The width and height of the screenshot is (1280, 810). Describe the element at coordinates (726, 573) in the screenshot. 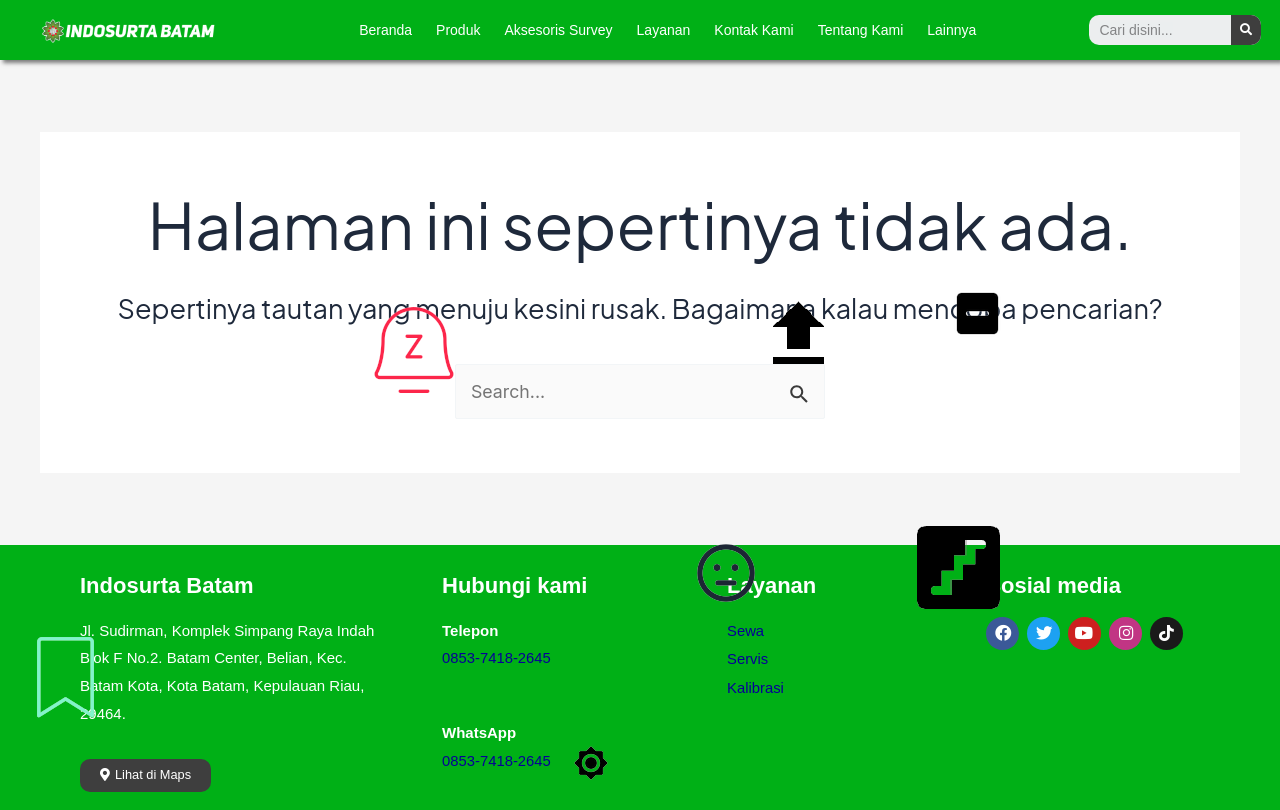

I see `rate experience as neutral or average` at that location.